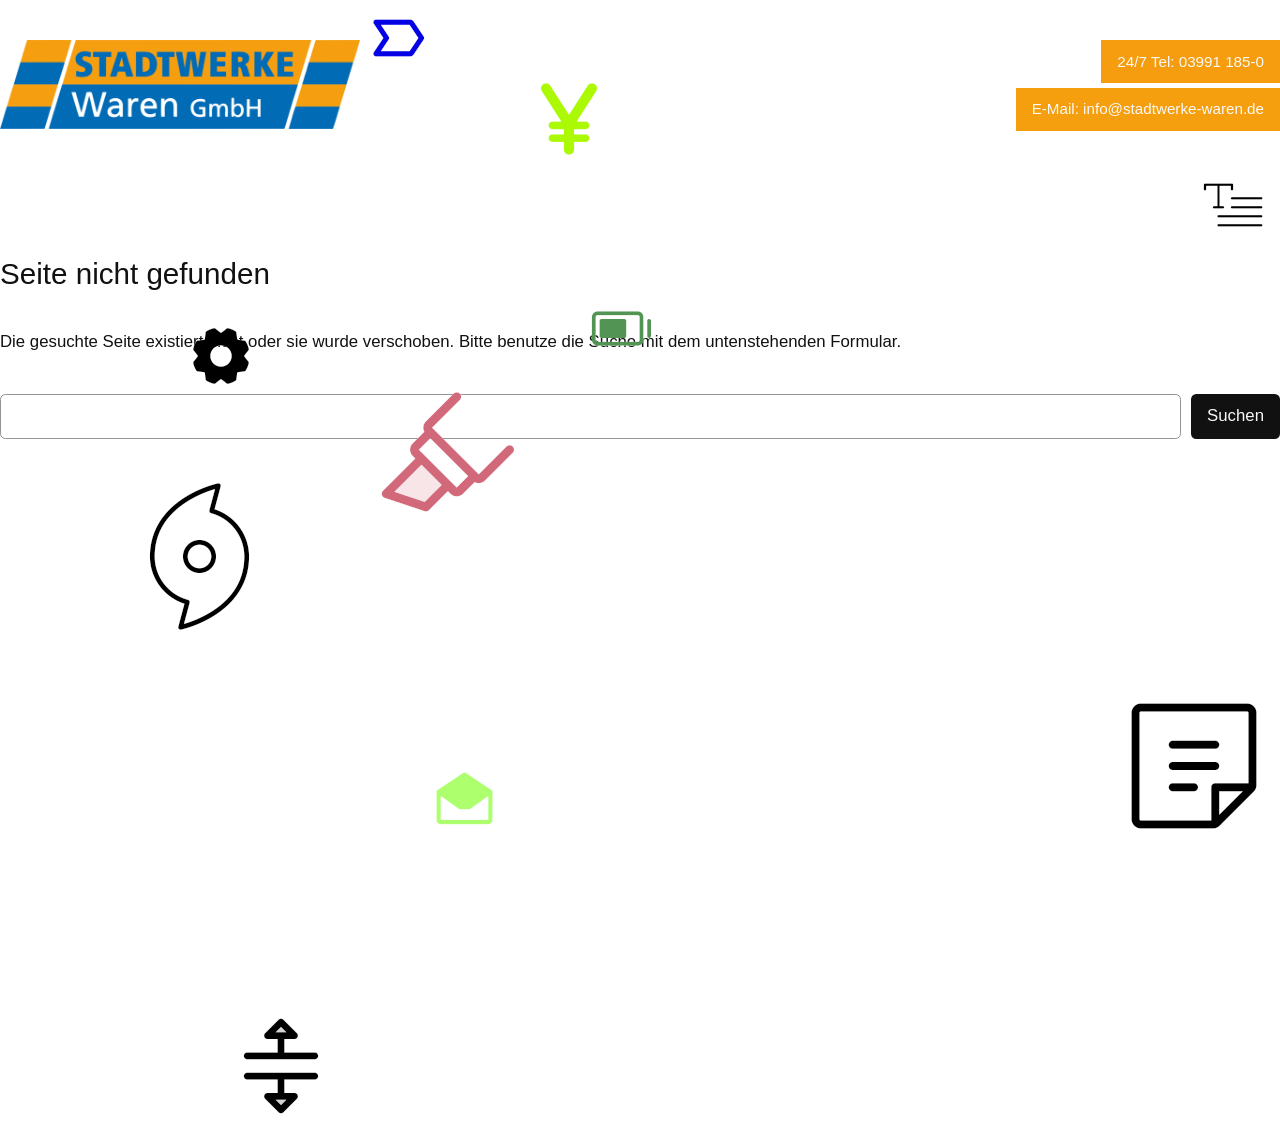  I want to click on read new york times article, so click(1232, 205).